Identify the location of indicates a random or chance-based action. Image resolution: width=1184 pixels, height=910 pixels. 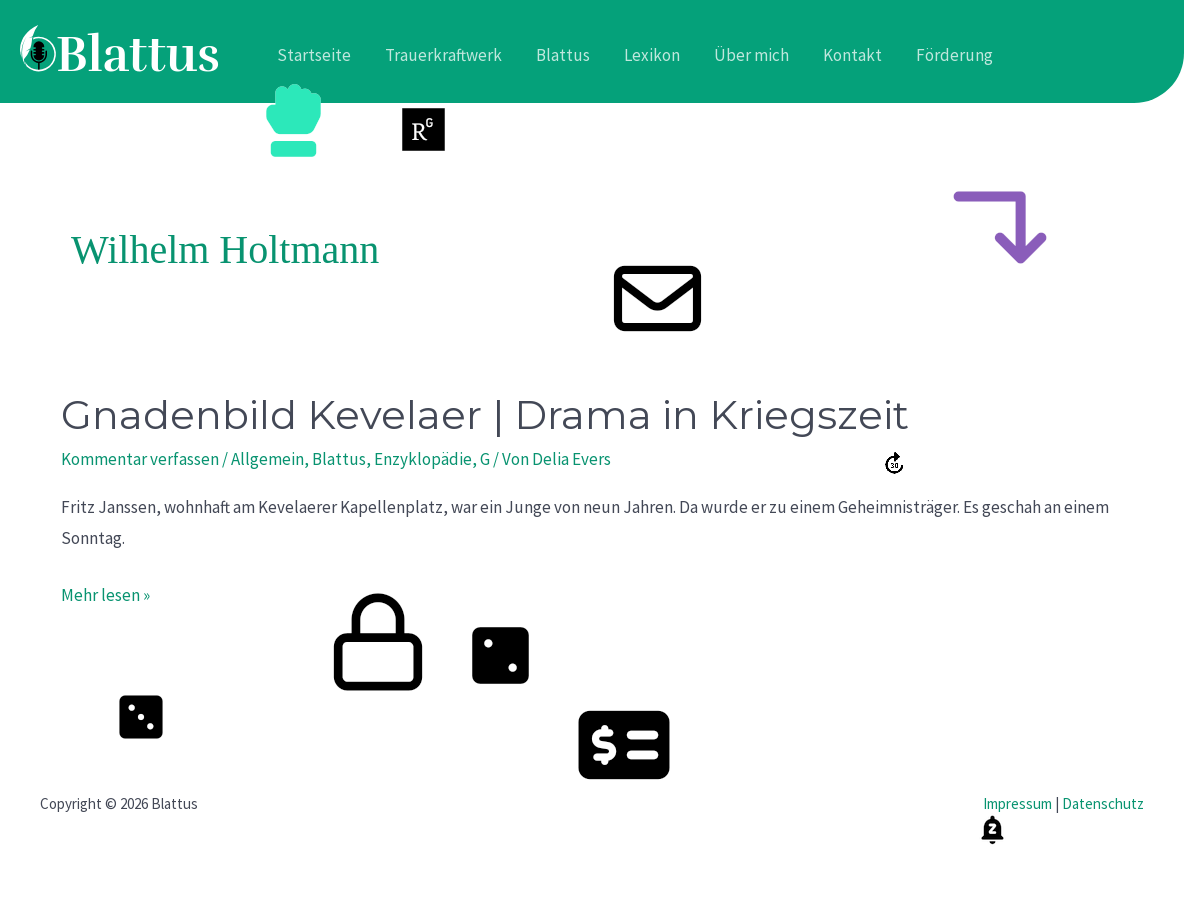
(500, 655).